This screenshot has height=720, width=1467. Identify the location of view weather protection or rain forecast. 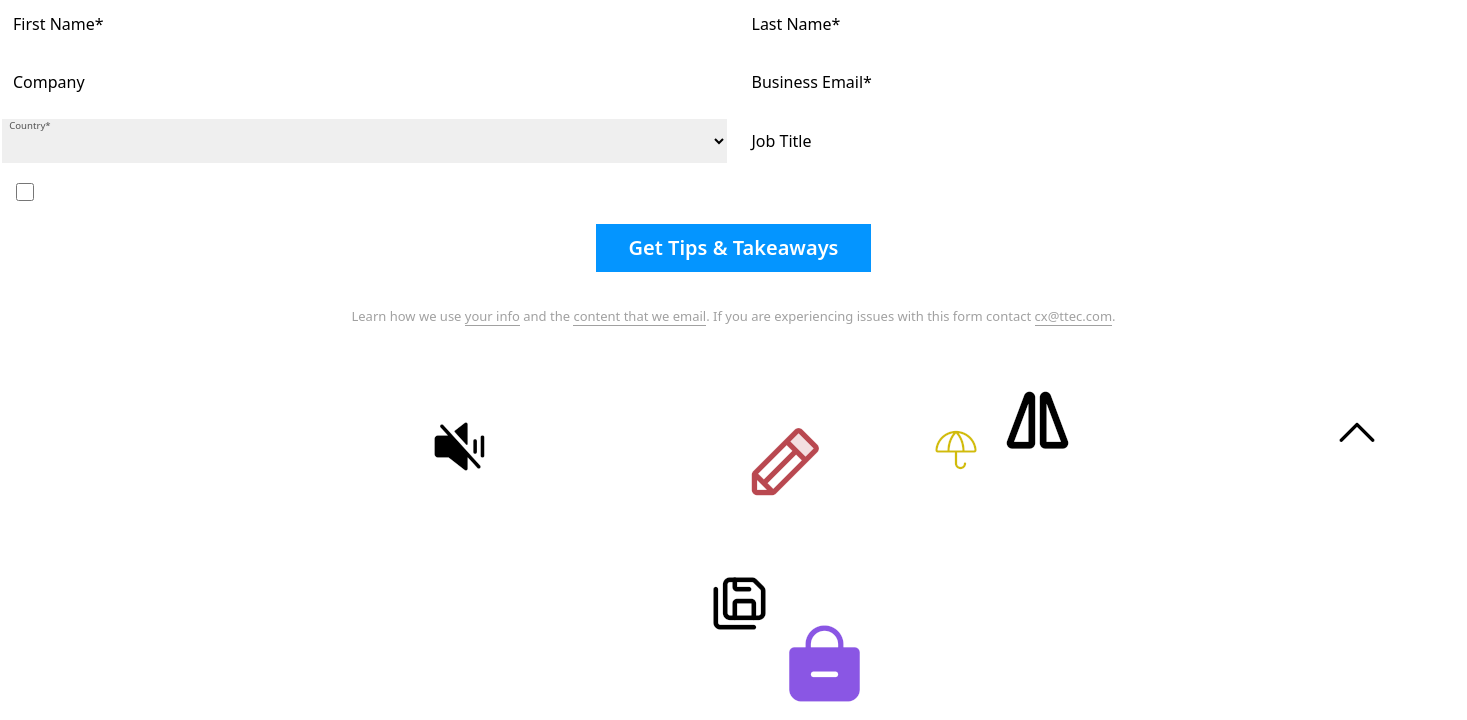
(956, 450).